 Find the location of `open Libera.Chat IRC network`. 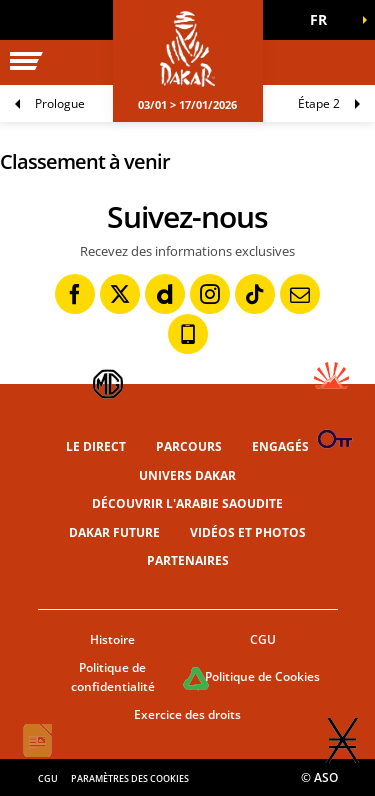

open Libera.Chat IRC network is located at coordinates (331, 375).